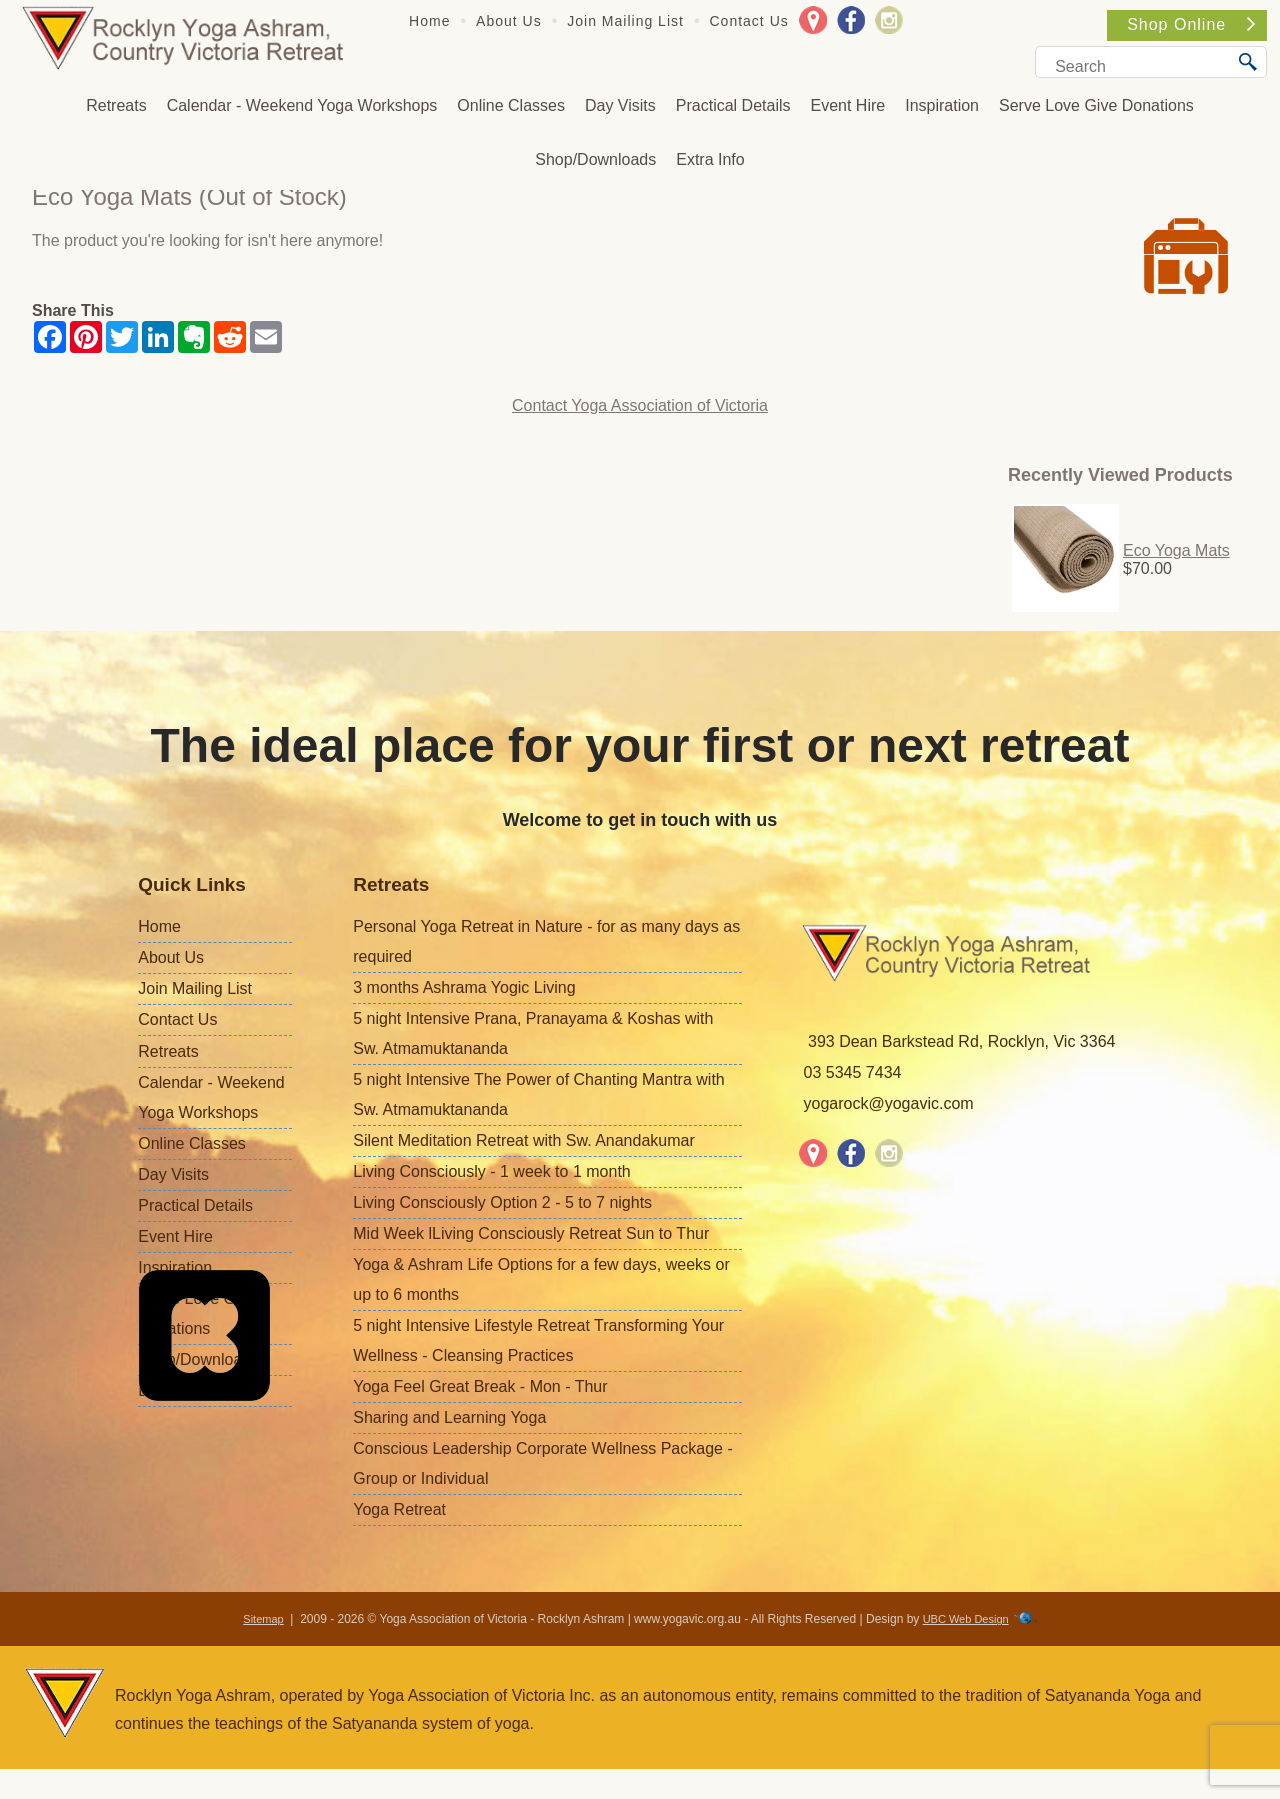 The height and width of the screenshot is (1799, 1280). Describe the element at coordinates (1186, 256) in the screenshot. I see `open Google Search Console` at that location.